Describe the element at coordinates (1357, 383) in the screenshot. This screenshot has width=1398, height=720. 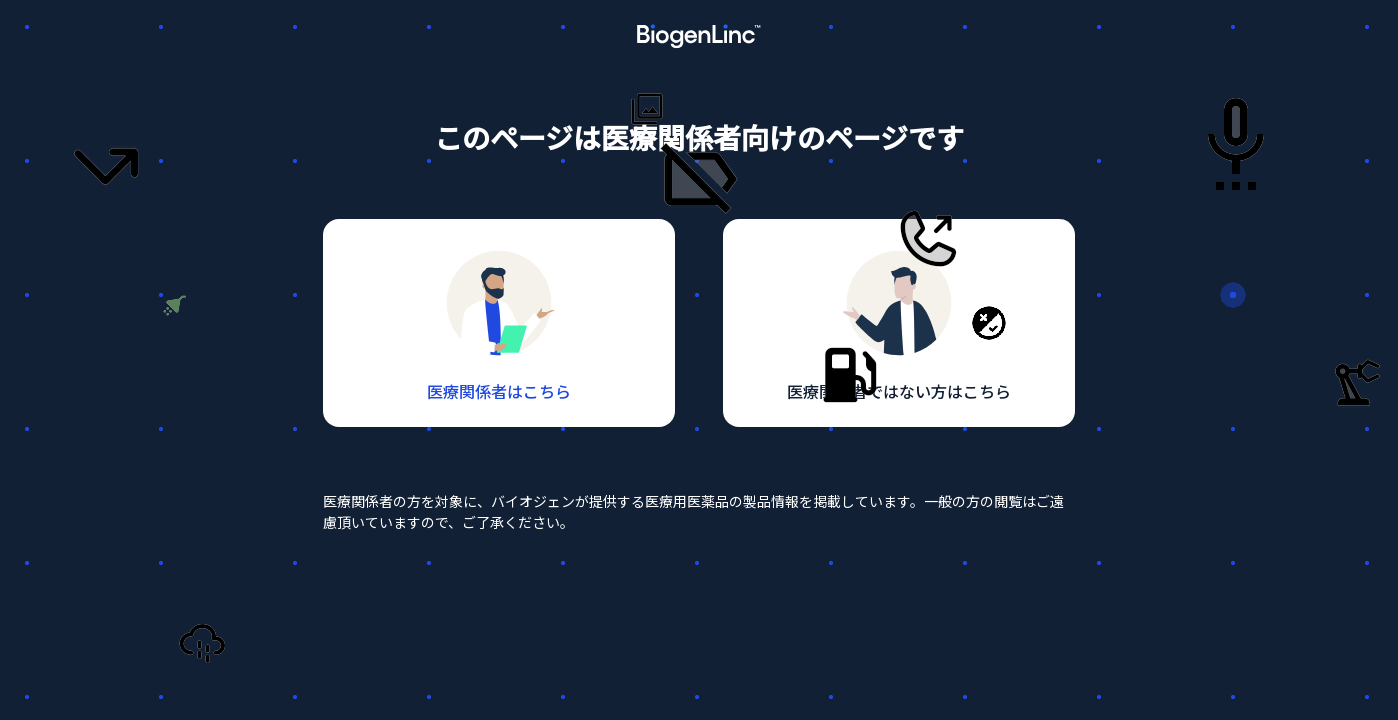
I see `access manufacturing or industrial settings` at that location.